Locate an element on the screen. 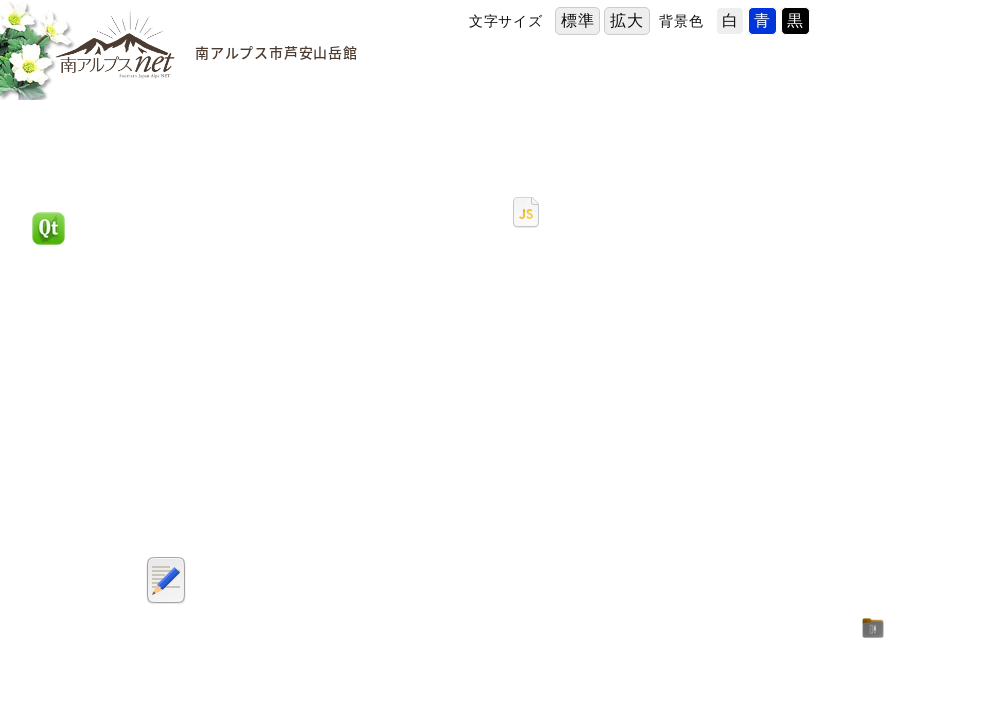  indicates a javascript file type is located at coordinates (526, 212).